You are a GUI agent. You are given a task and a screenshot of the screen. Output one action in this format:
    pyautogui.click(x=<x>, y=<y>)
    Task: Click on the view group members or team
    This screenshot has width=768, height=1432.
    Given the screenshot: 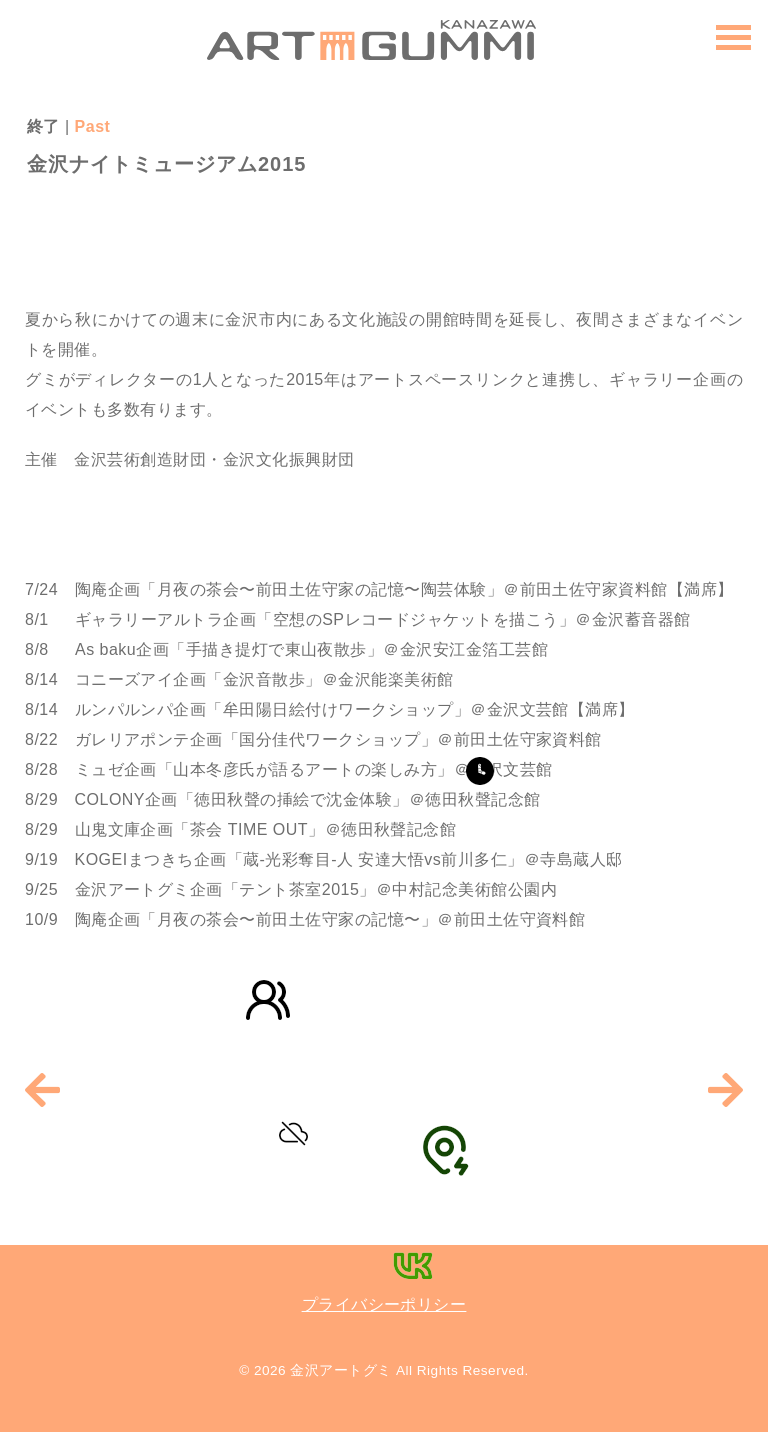 What is the action you would take?
    pyautogui.click(x=268, y=1000)
    